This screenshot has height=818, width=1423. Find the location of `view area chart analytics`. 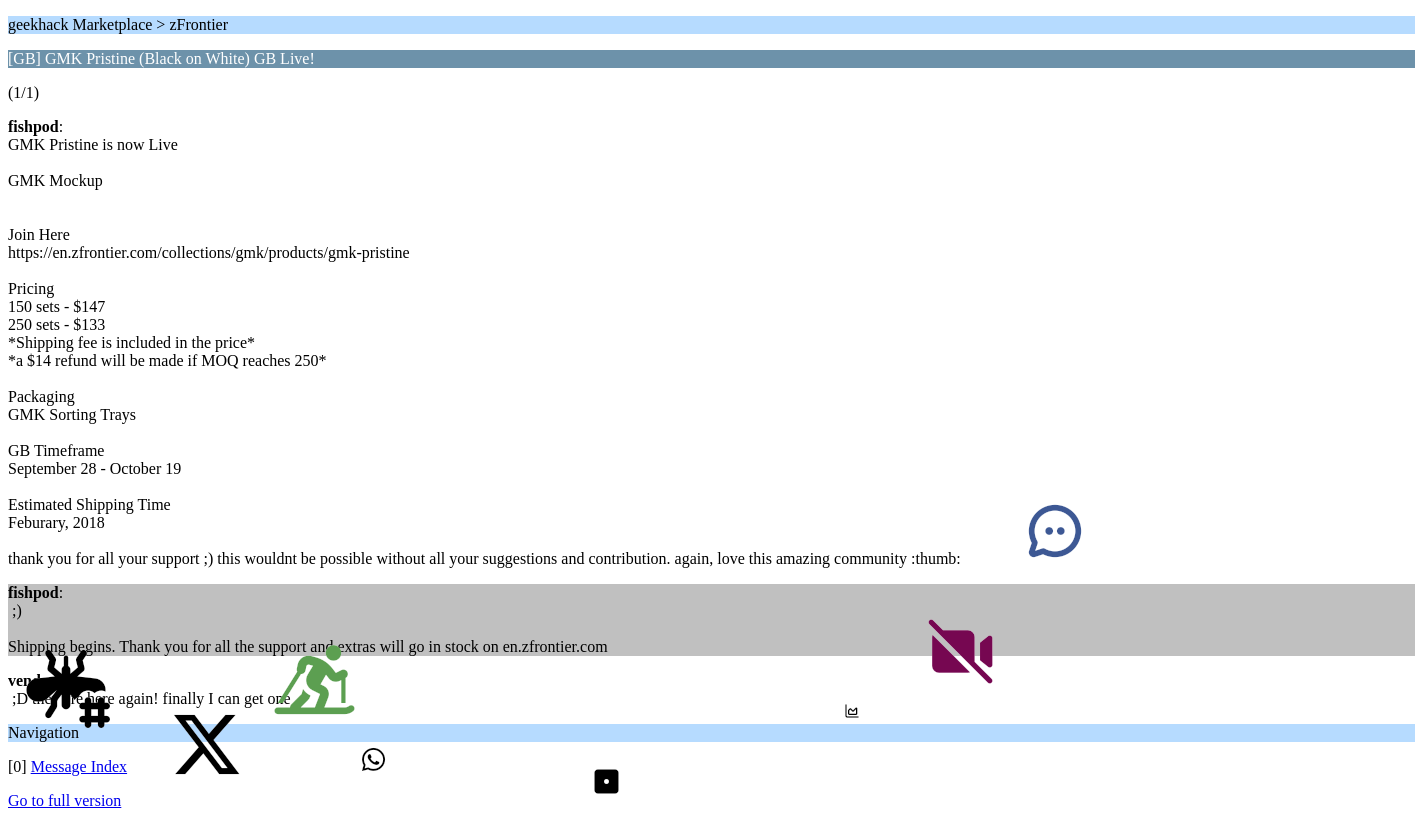

view area chart analytics is located at coordinates (852, 711).